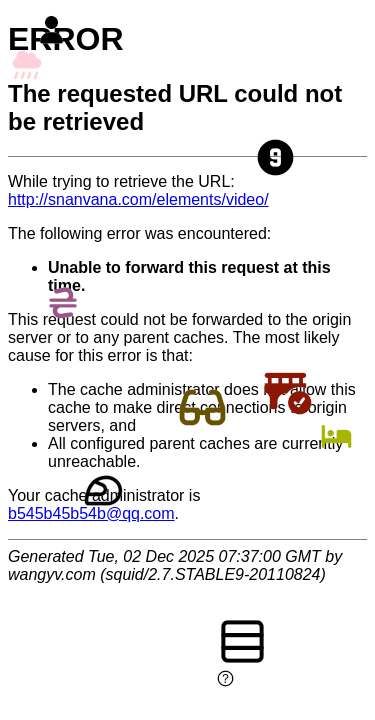 The height and width of the screenshot is (720, 375). Describe the element at coordinates (242, 641) in the screenshot. I see `switch to list view` at that location.